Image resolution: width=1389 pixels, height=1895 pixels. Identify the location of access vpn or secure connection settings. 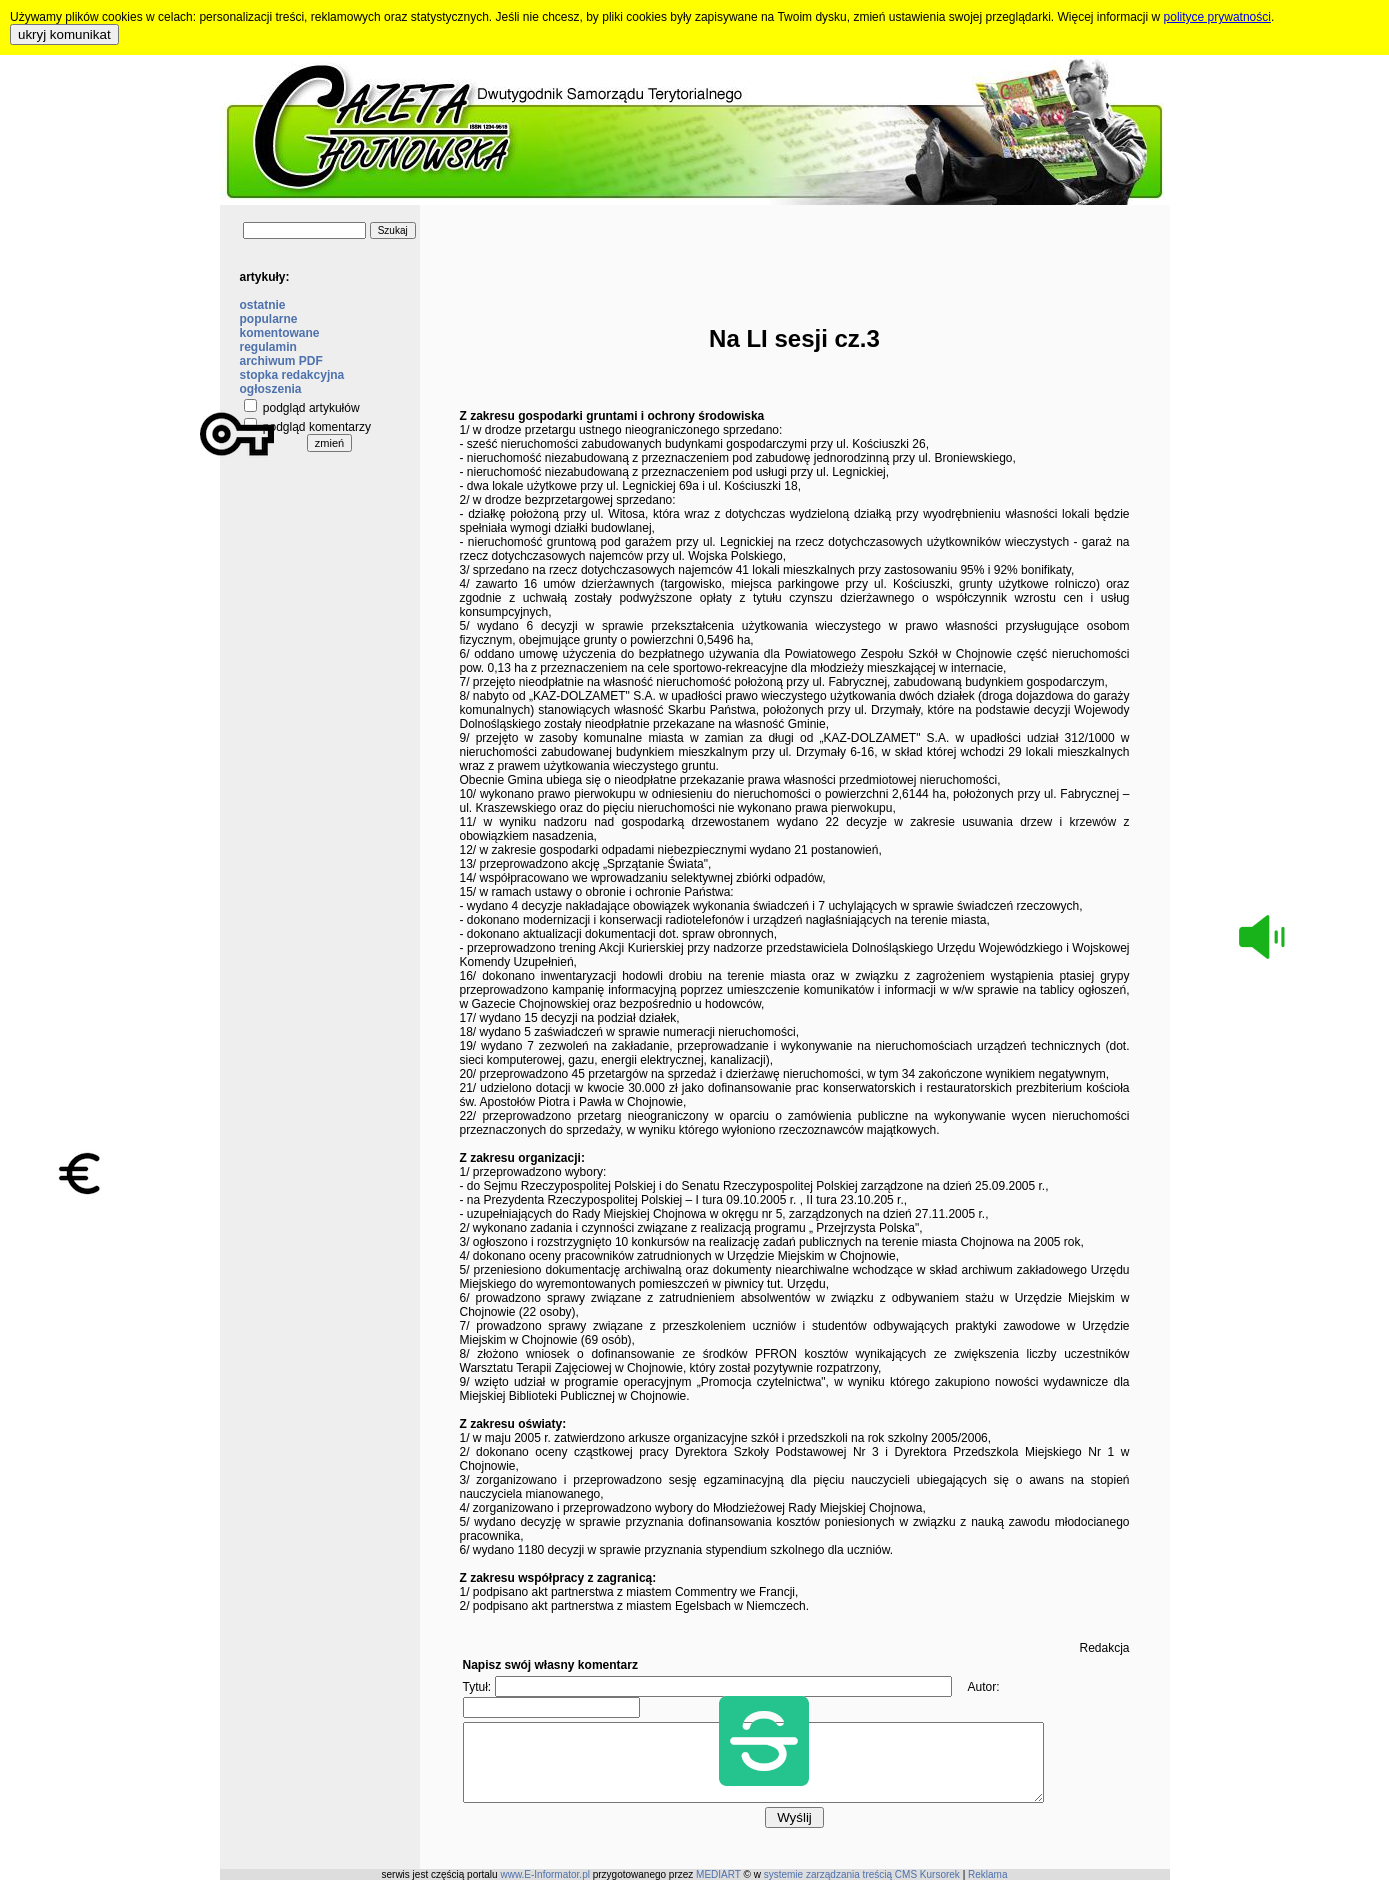
(237, 434).